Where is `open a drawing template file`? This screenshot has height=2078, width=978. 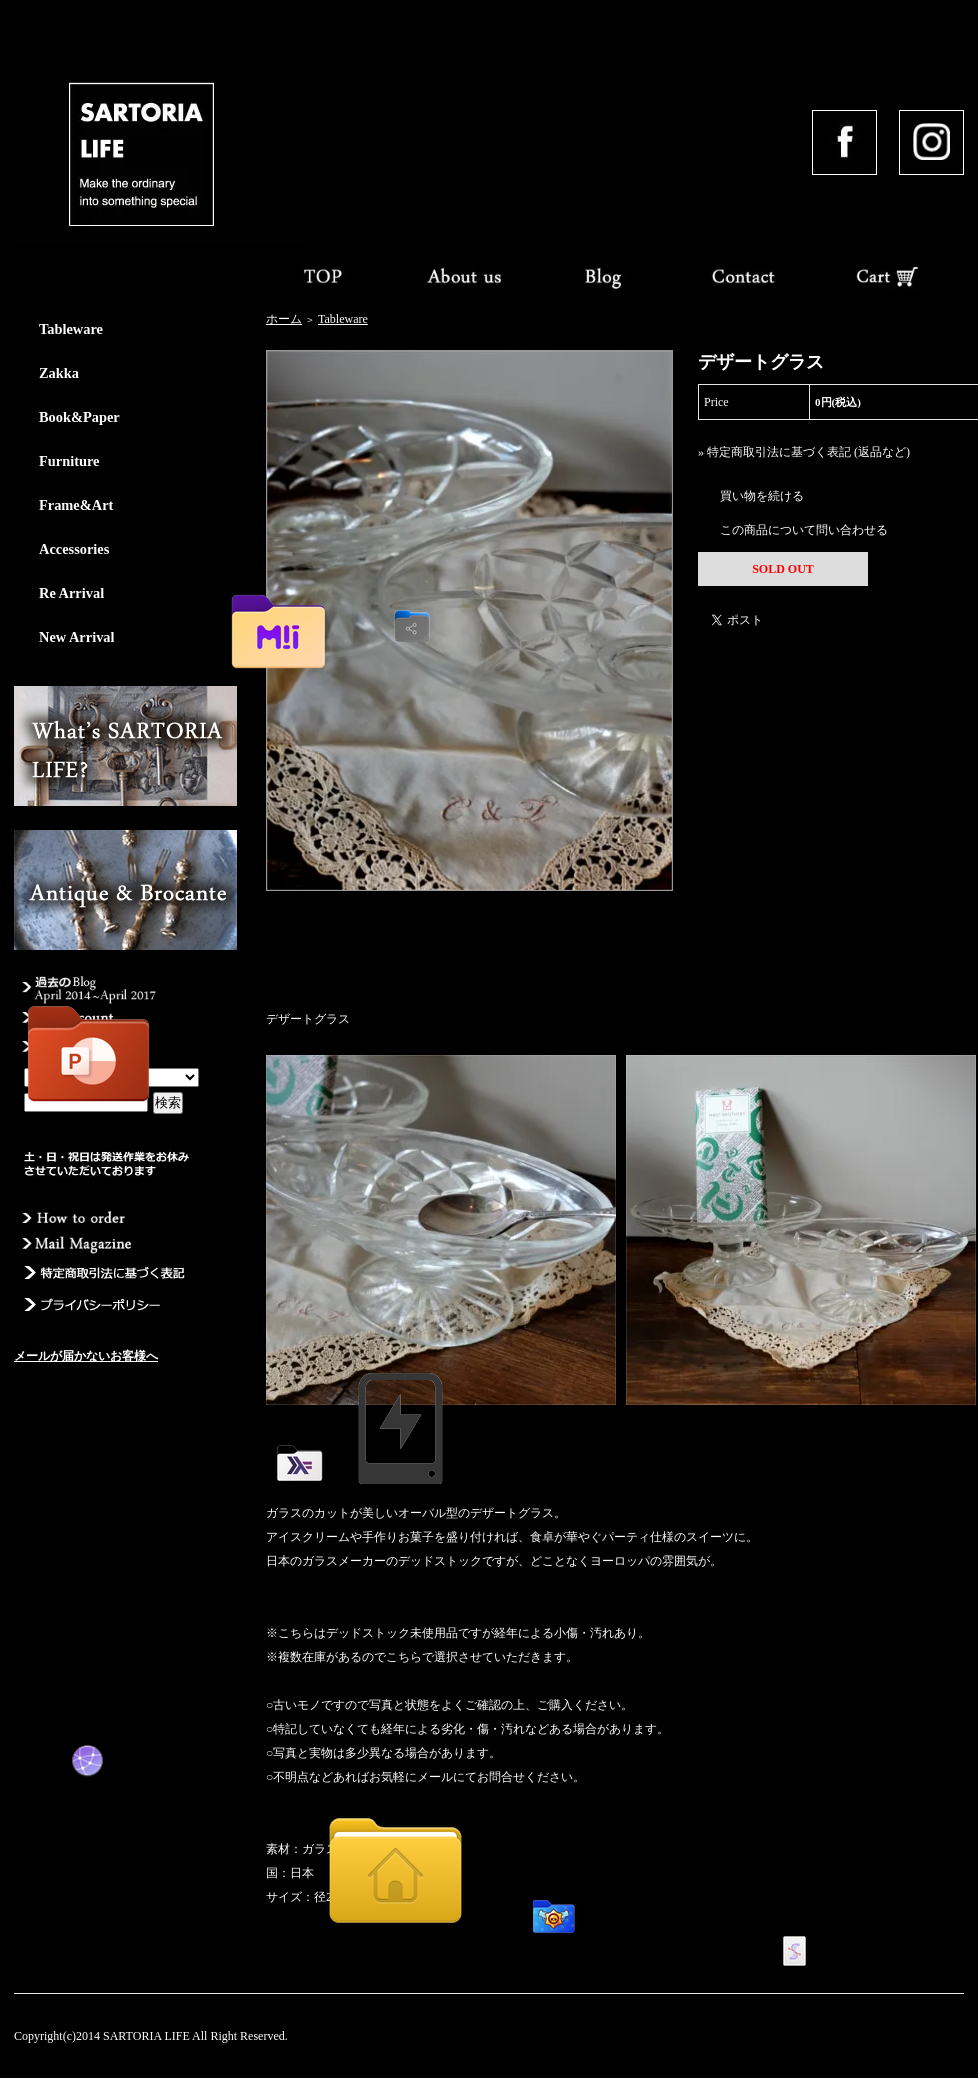 open a drawing template file is located at coordinates (794, 1951).